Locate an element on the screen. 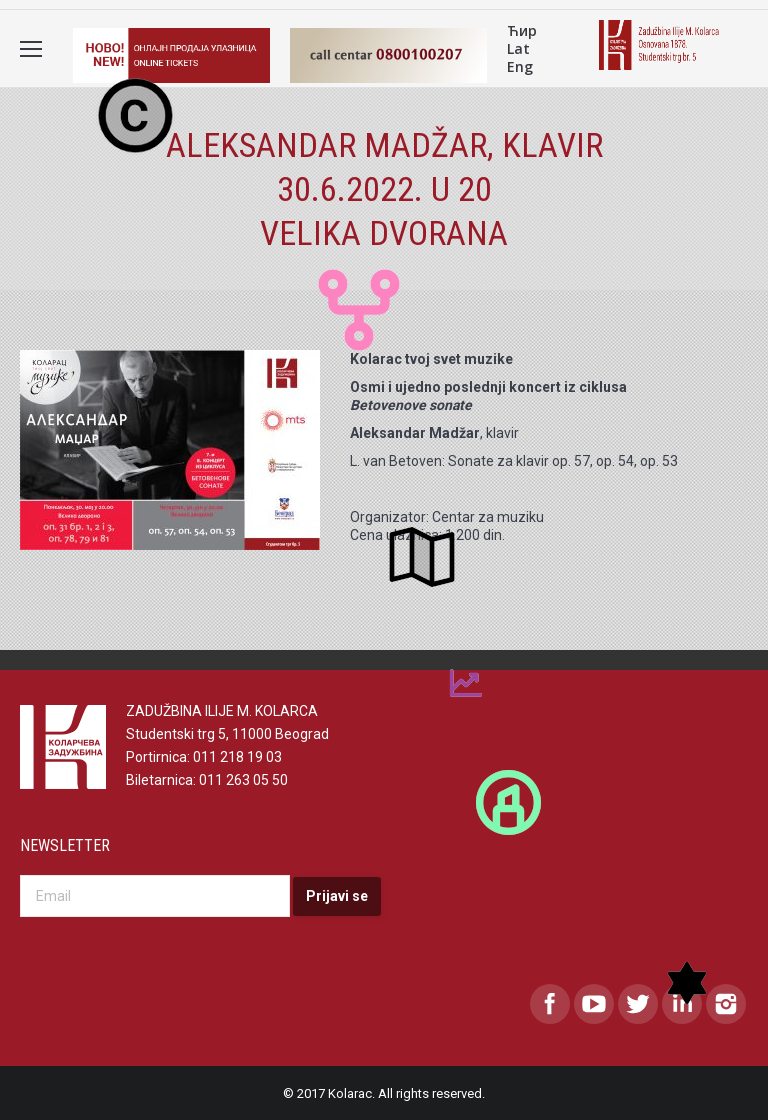 This screenshot has width=768, height=1120. indicates copyrighted content is located at coordinates (135, 115).